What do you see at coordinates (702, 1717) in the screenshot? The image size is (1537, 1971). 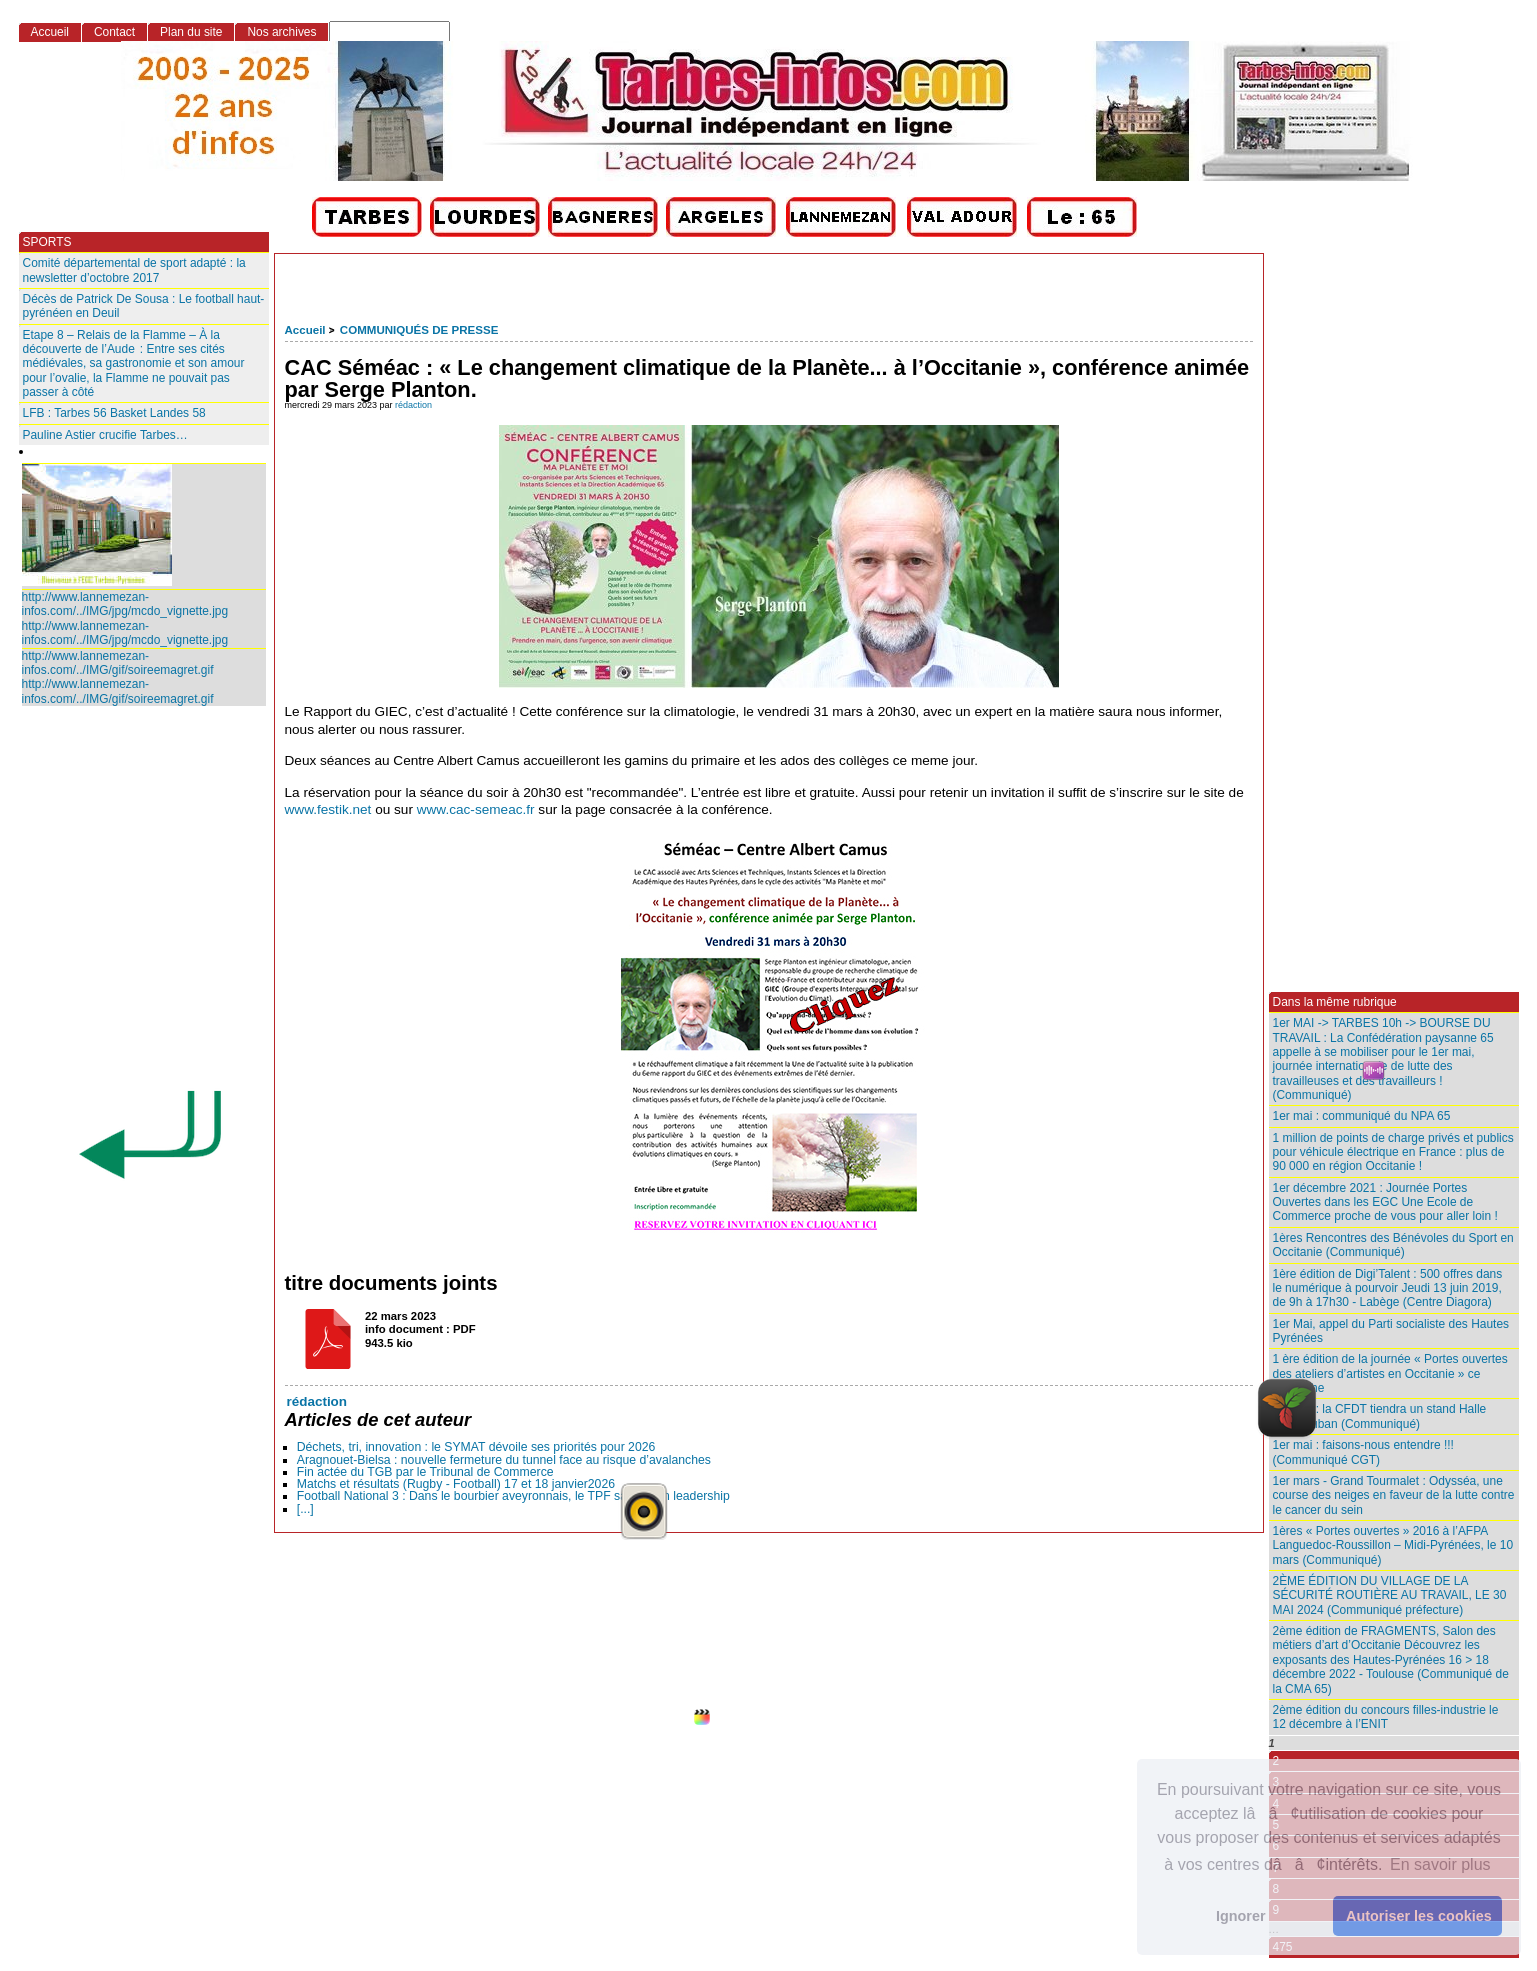 I see `open vidcutter video editing app` at bounding box center [702, 1717].